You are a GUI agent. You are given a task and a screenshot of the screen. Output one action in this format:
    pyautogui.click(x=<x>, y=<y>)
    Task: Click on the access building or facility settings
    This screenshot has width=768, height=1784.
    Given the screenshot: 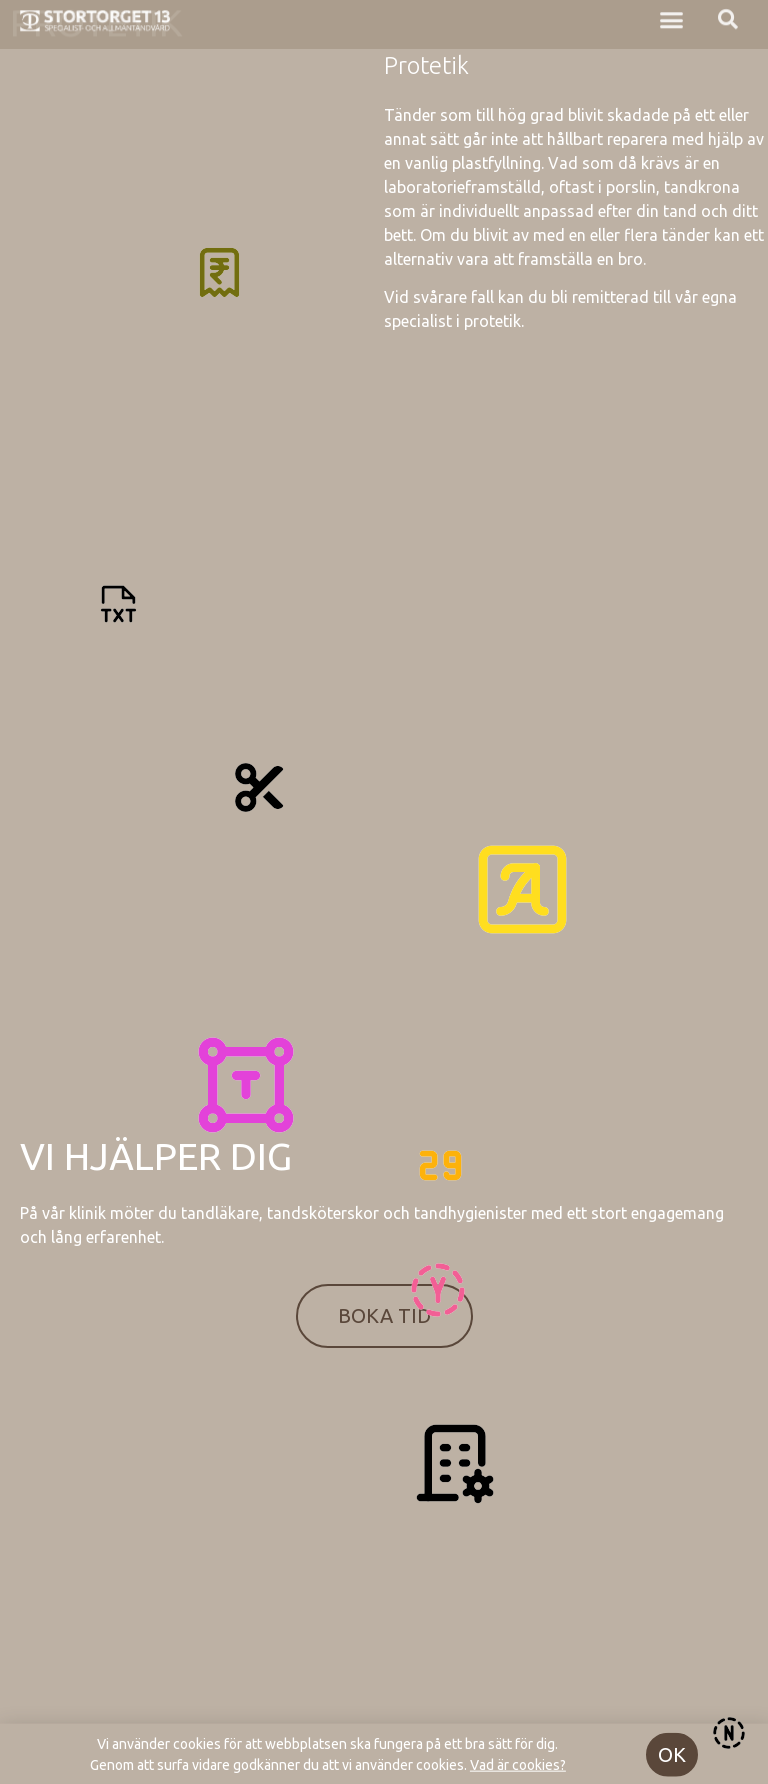 What is the action you would take?
    pyautogui.click(x=455, y=1463)
    